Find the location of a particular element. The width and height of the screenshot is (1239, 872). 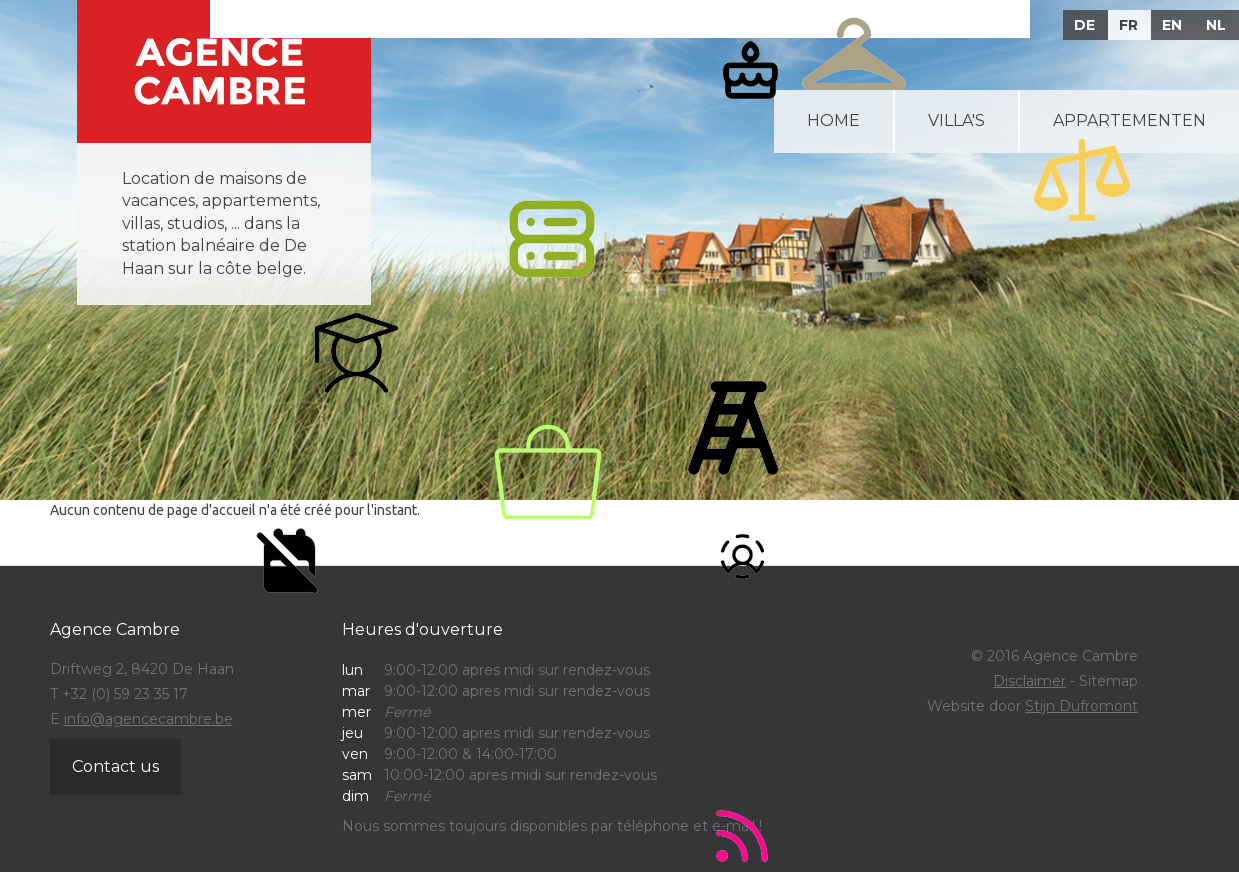

access tools or equipment section is located at coordinates (735, 428).